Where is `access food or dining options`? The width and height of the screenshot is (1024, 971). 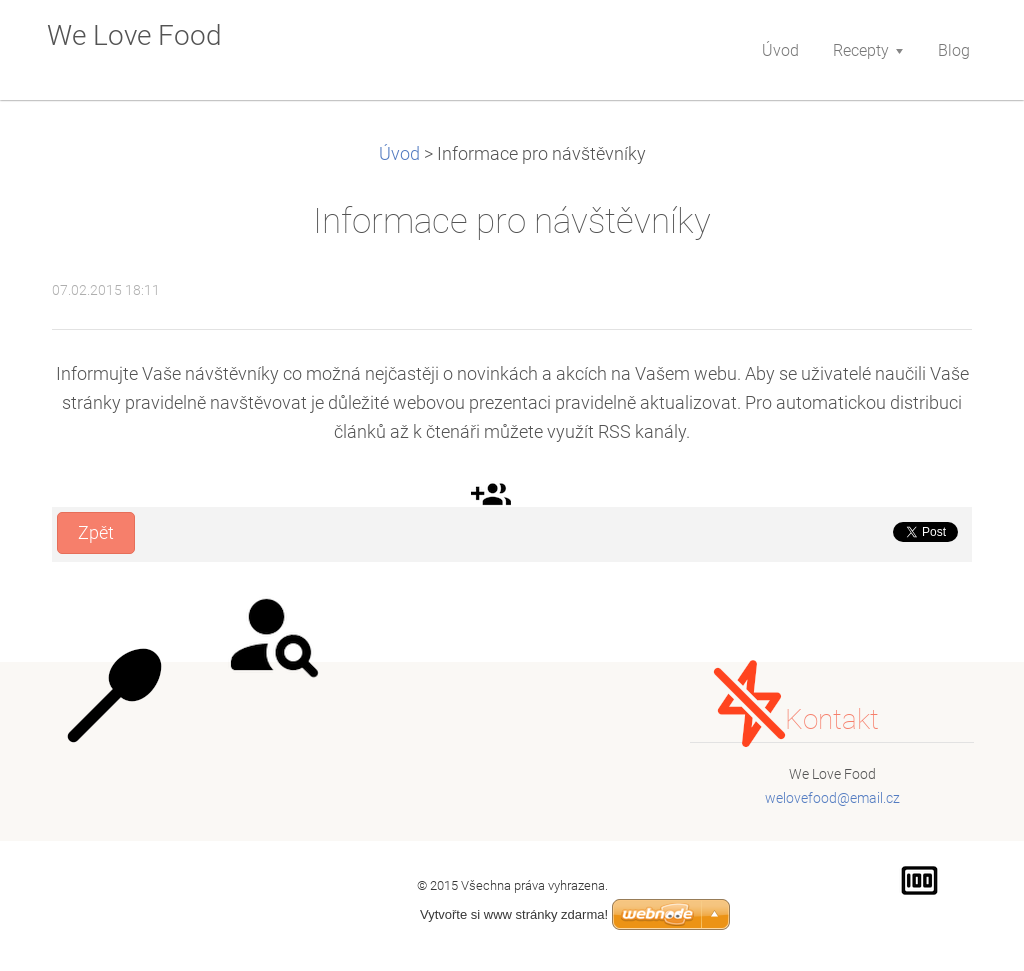 access food or dining options is located at coordinates (114, 695).